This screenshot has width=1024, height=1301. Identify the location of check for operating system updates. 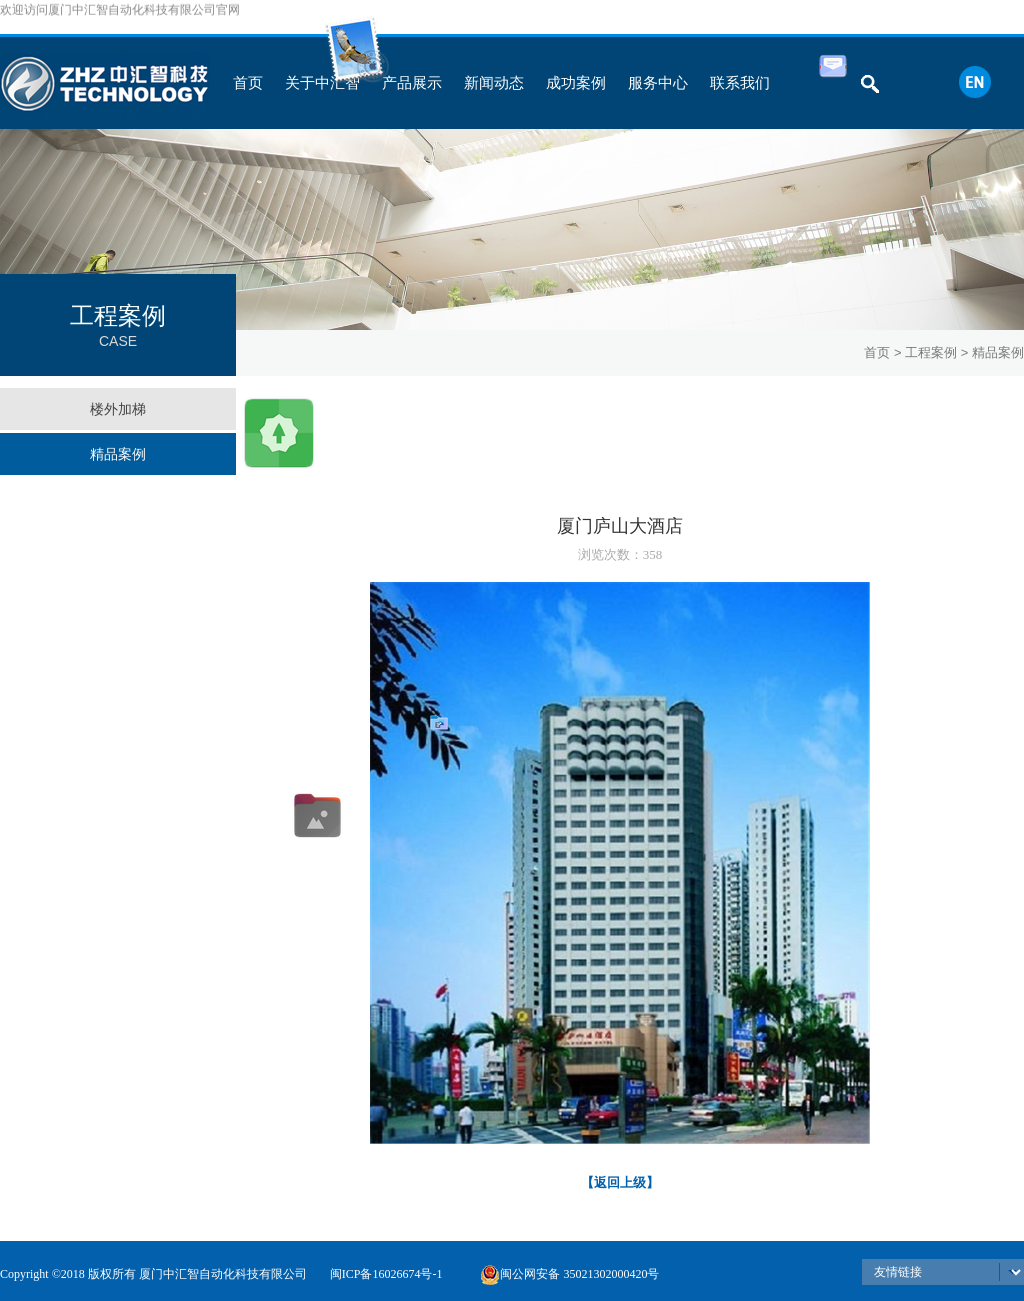
(279, 433).